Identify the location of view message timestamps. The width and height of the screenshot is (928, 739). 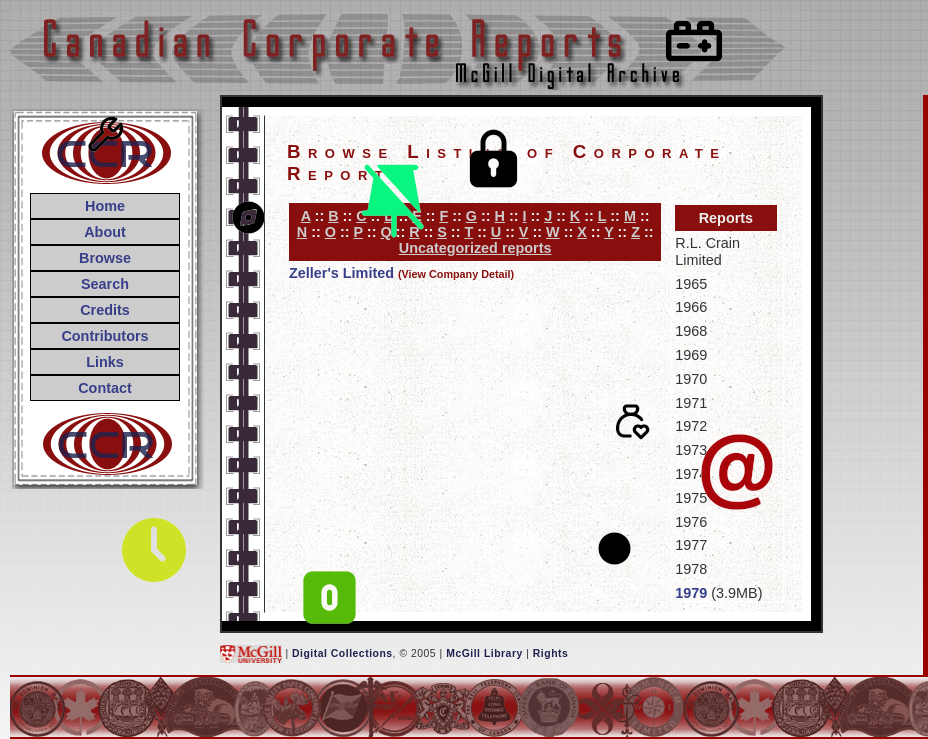
(154, 550).